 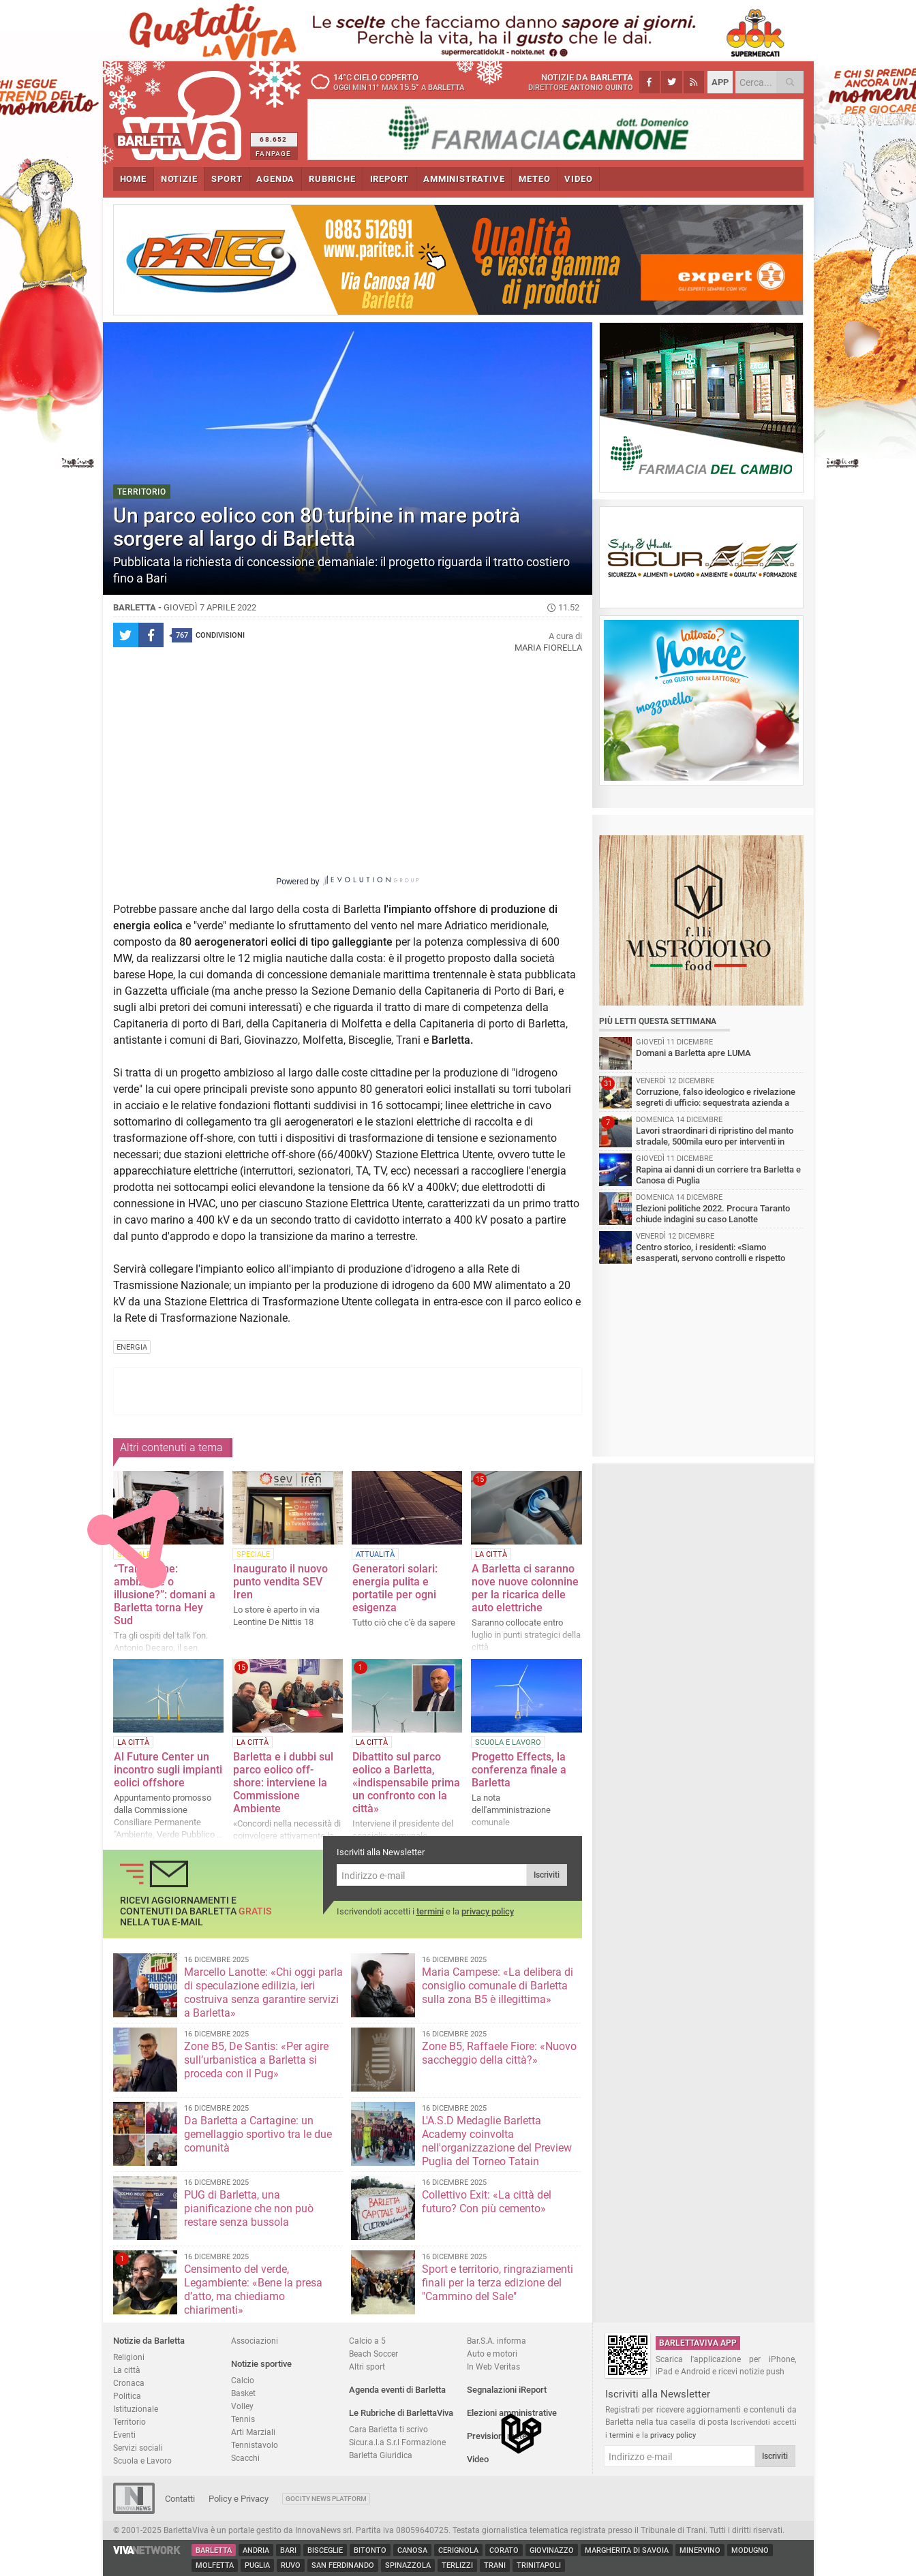 I want to click on view network connections, so click(x=136, y=1539).